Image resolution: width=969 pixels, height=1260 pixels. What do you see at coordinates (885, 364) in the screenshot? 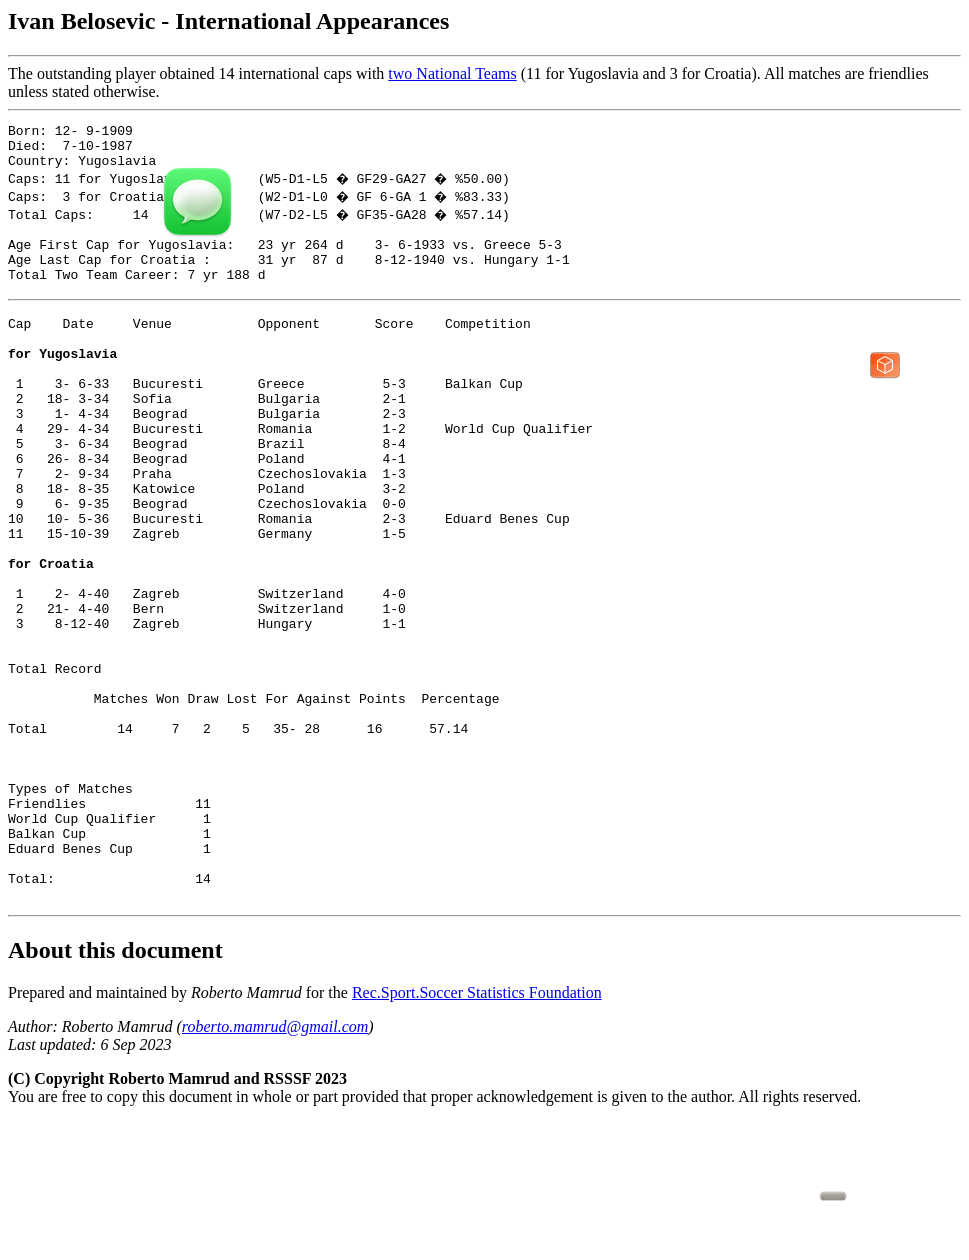
I see `a binary STL 3D model file` at bounding box center [885, 364].